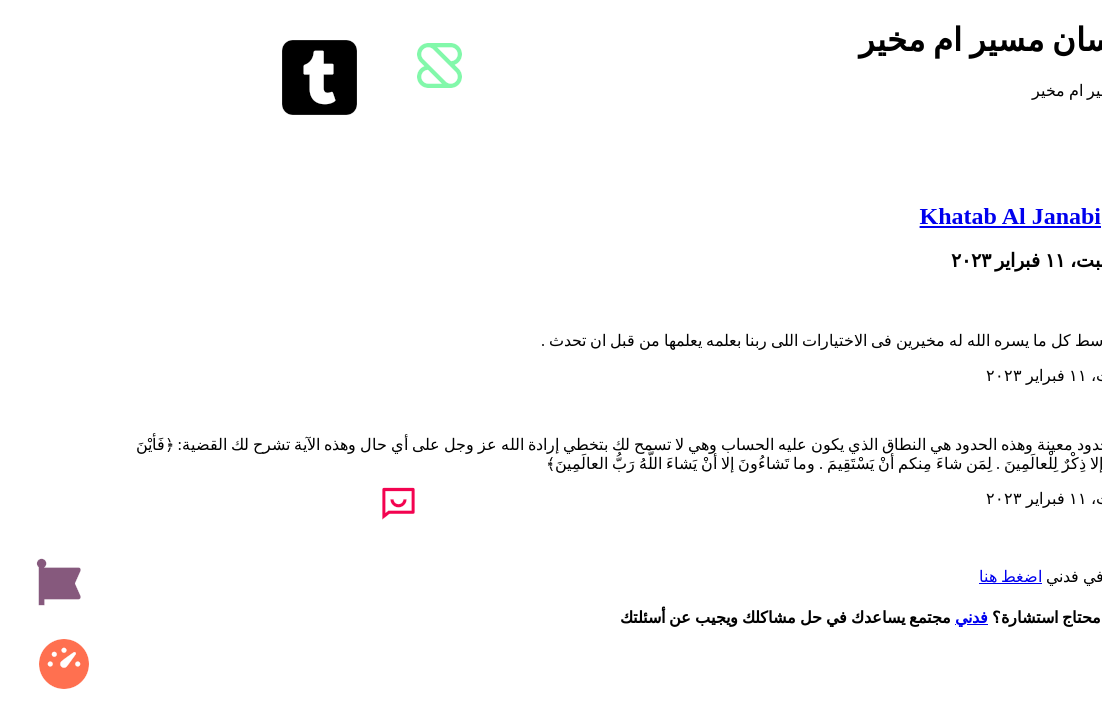 The image size is (1102, 720). Describe the element at coordinates (439, 65) in the screenshot. I see `open the Shortcut project management app` at that location.